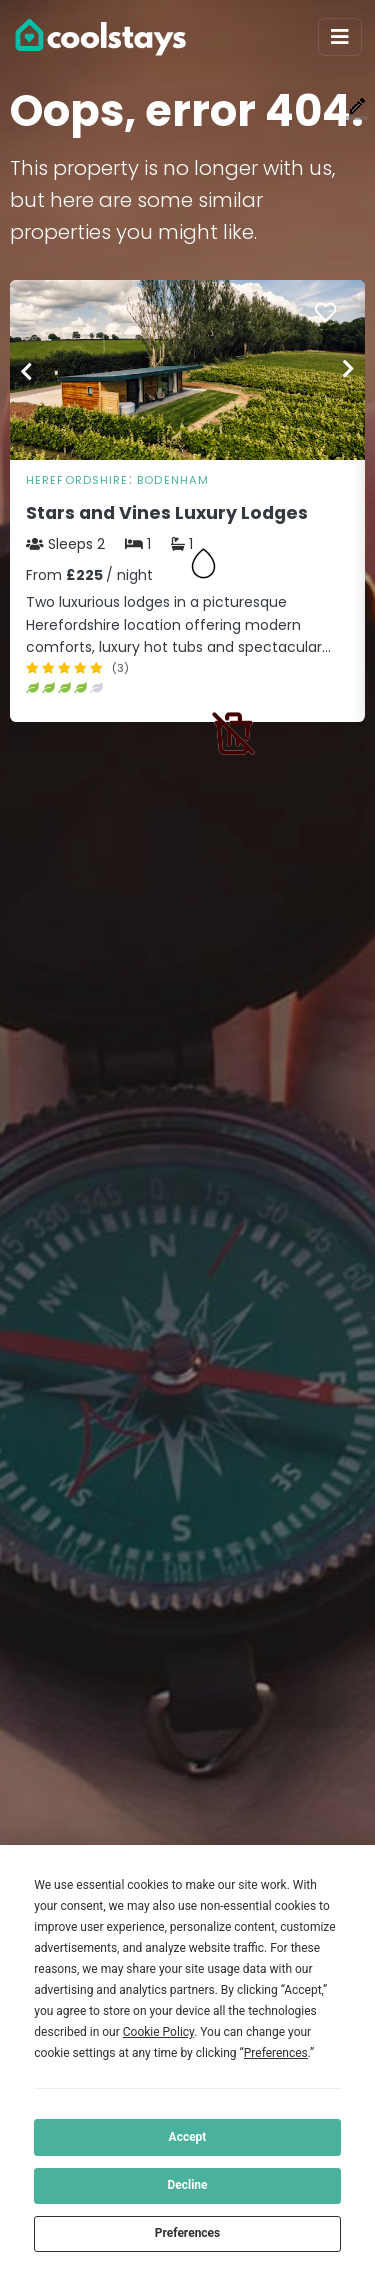 Image resolution: width=375 pixels, height=2282 pixels. Describe the element at coordinates (233, 733) in the screenshot. I see `delete function is disabled or unavailable` at that location.